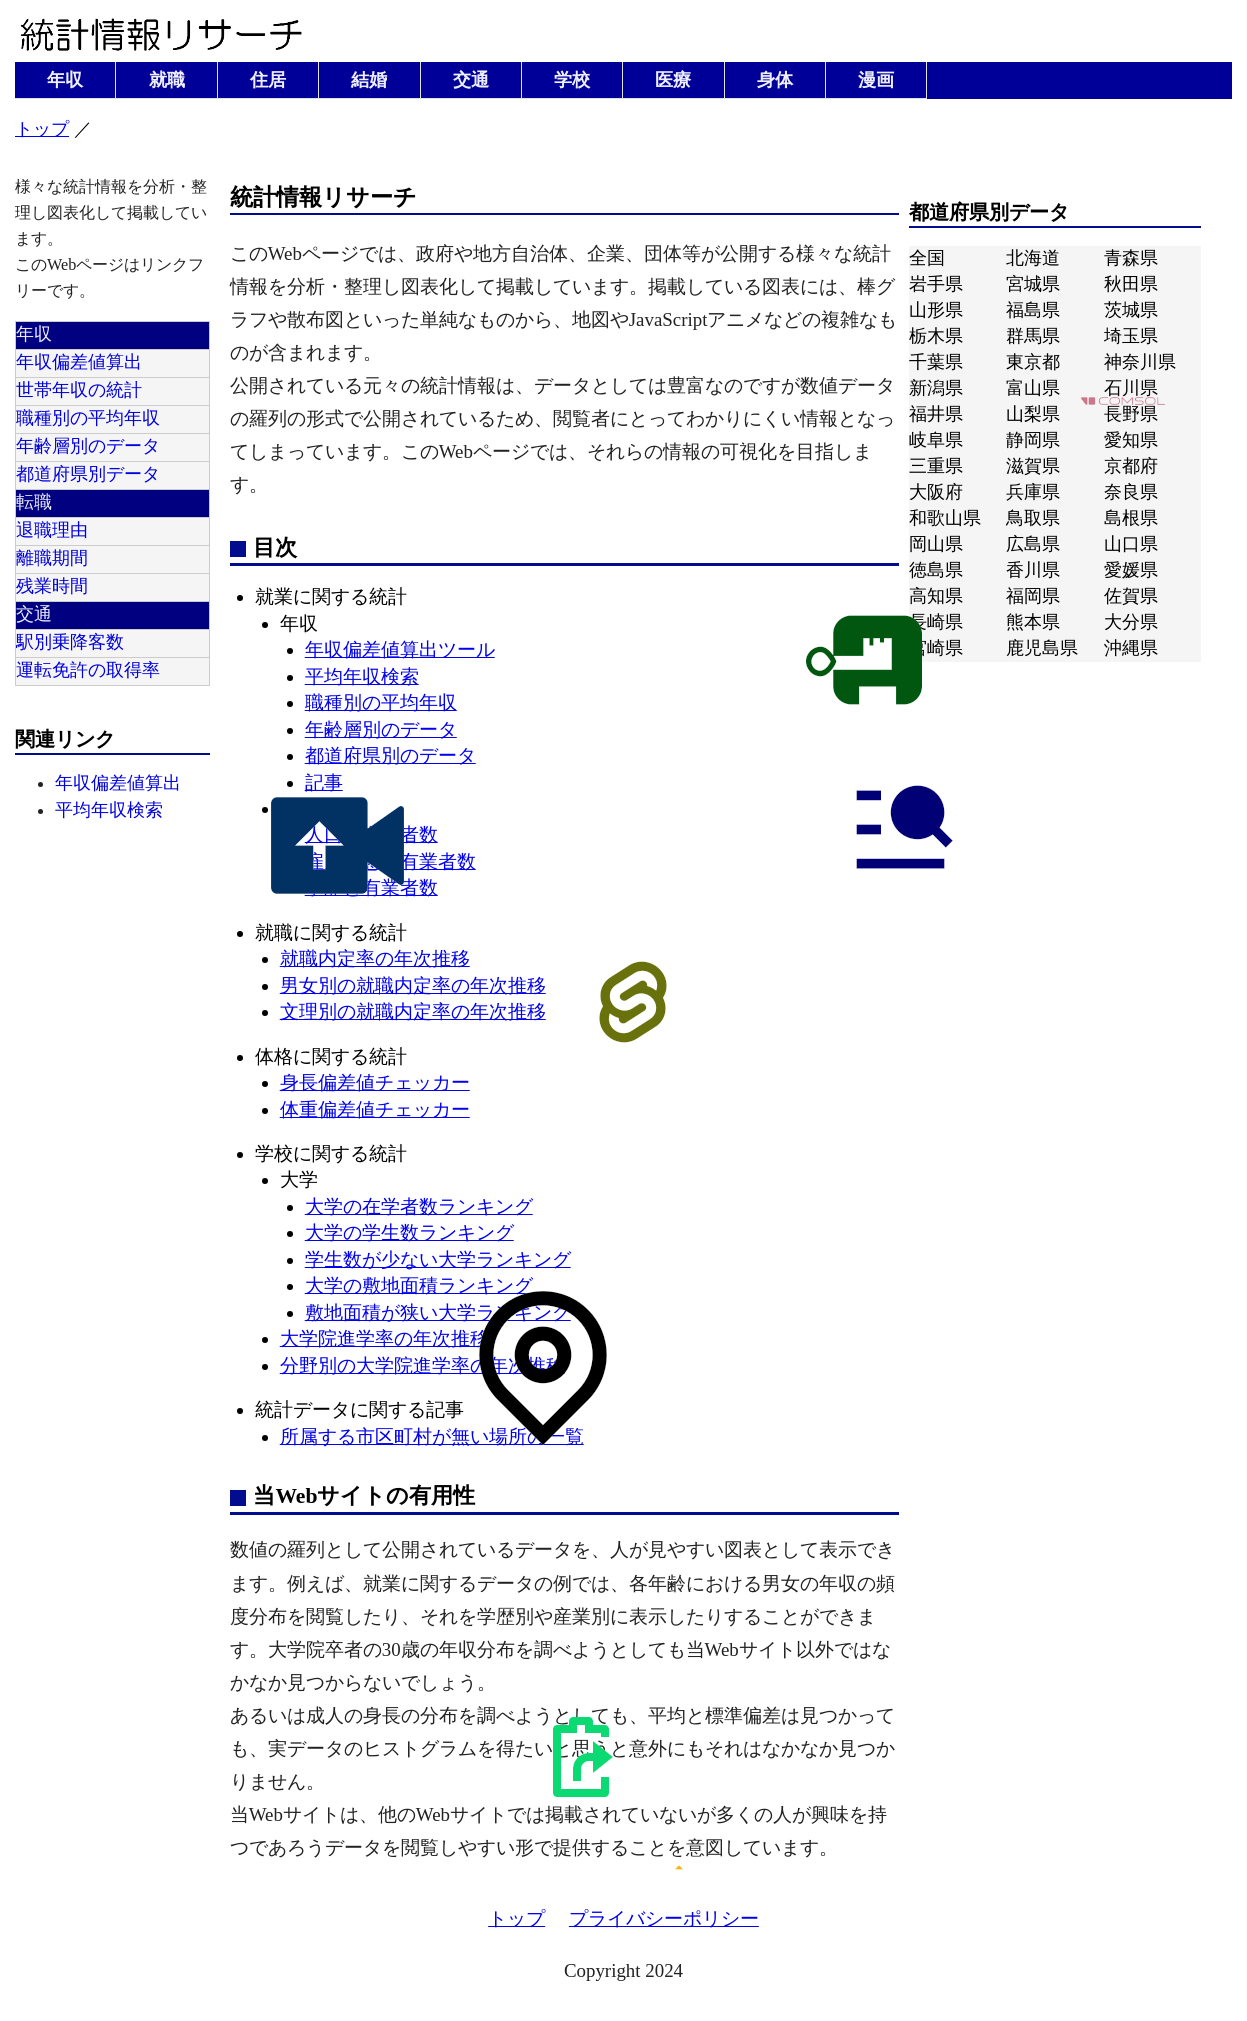  Describe the element at coordinates (900, 829) in the screenshot. I see `search within menu options` at that location.